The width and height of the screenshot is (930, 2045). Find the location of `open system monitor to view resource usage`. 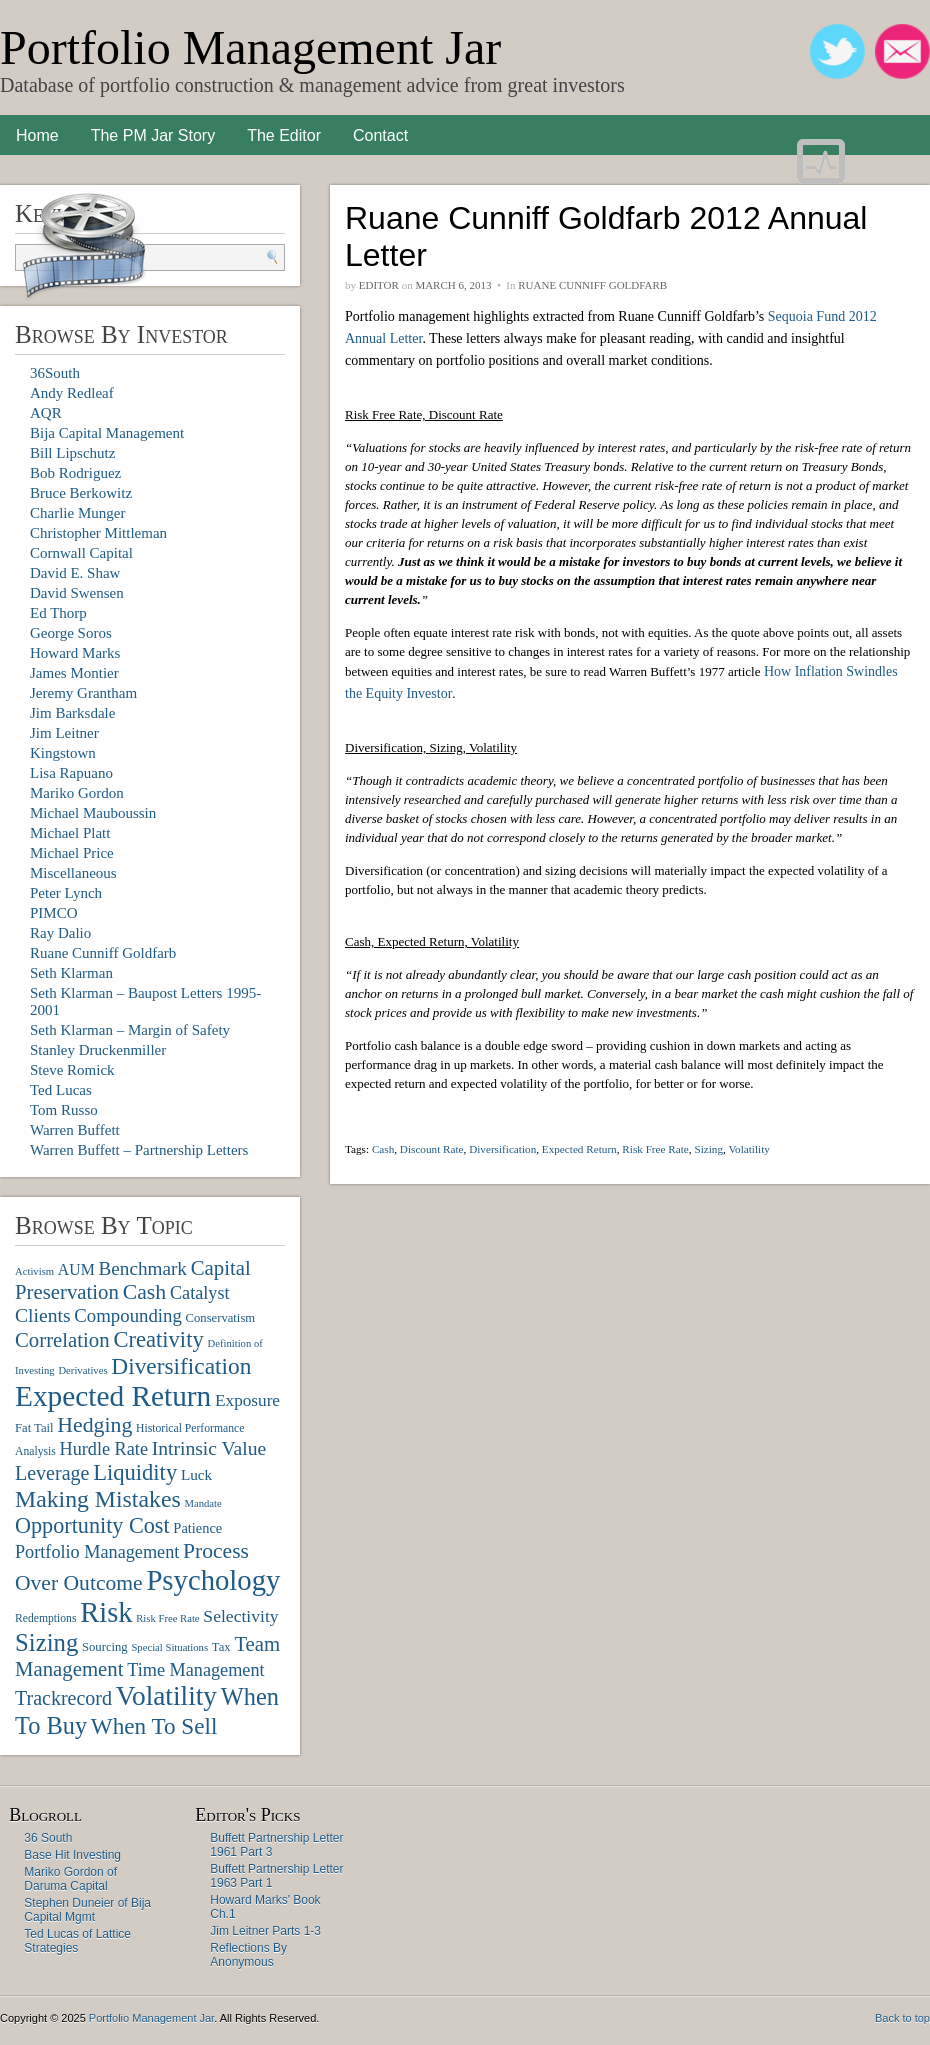

open system monitor to view resource usage is located at coordinates (821, 163).